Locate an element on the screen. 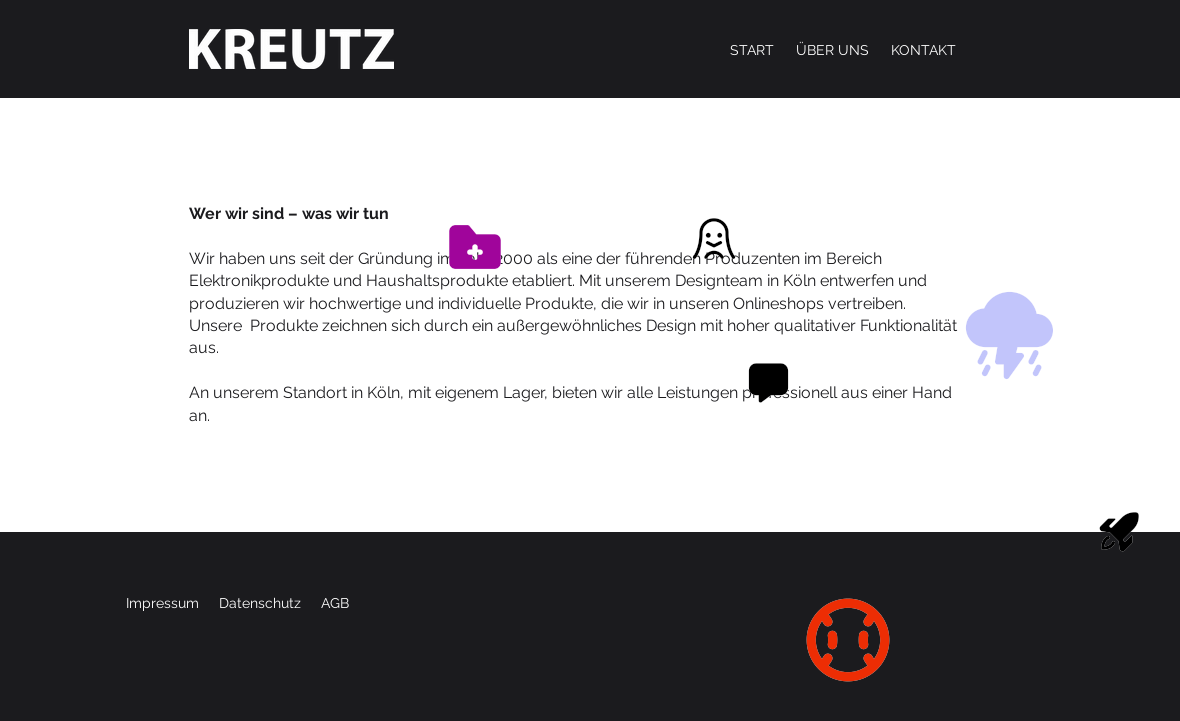 This screenshot has width=1180, height=721. create a new folder is located at coordinates (475, 247).